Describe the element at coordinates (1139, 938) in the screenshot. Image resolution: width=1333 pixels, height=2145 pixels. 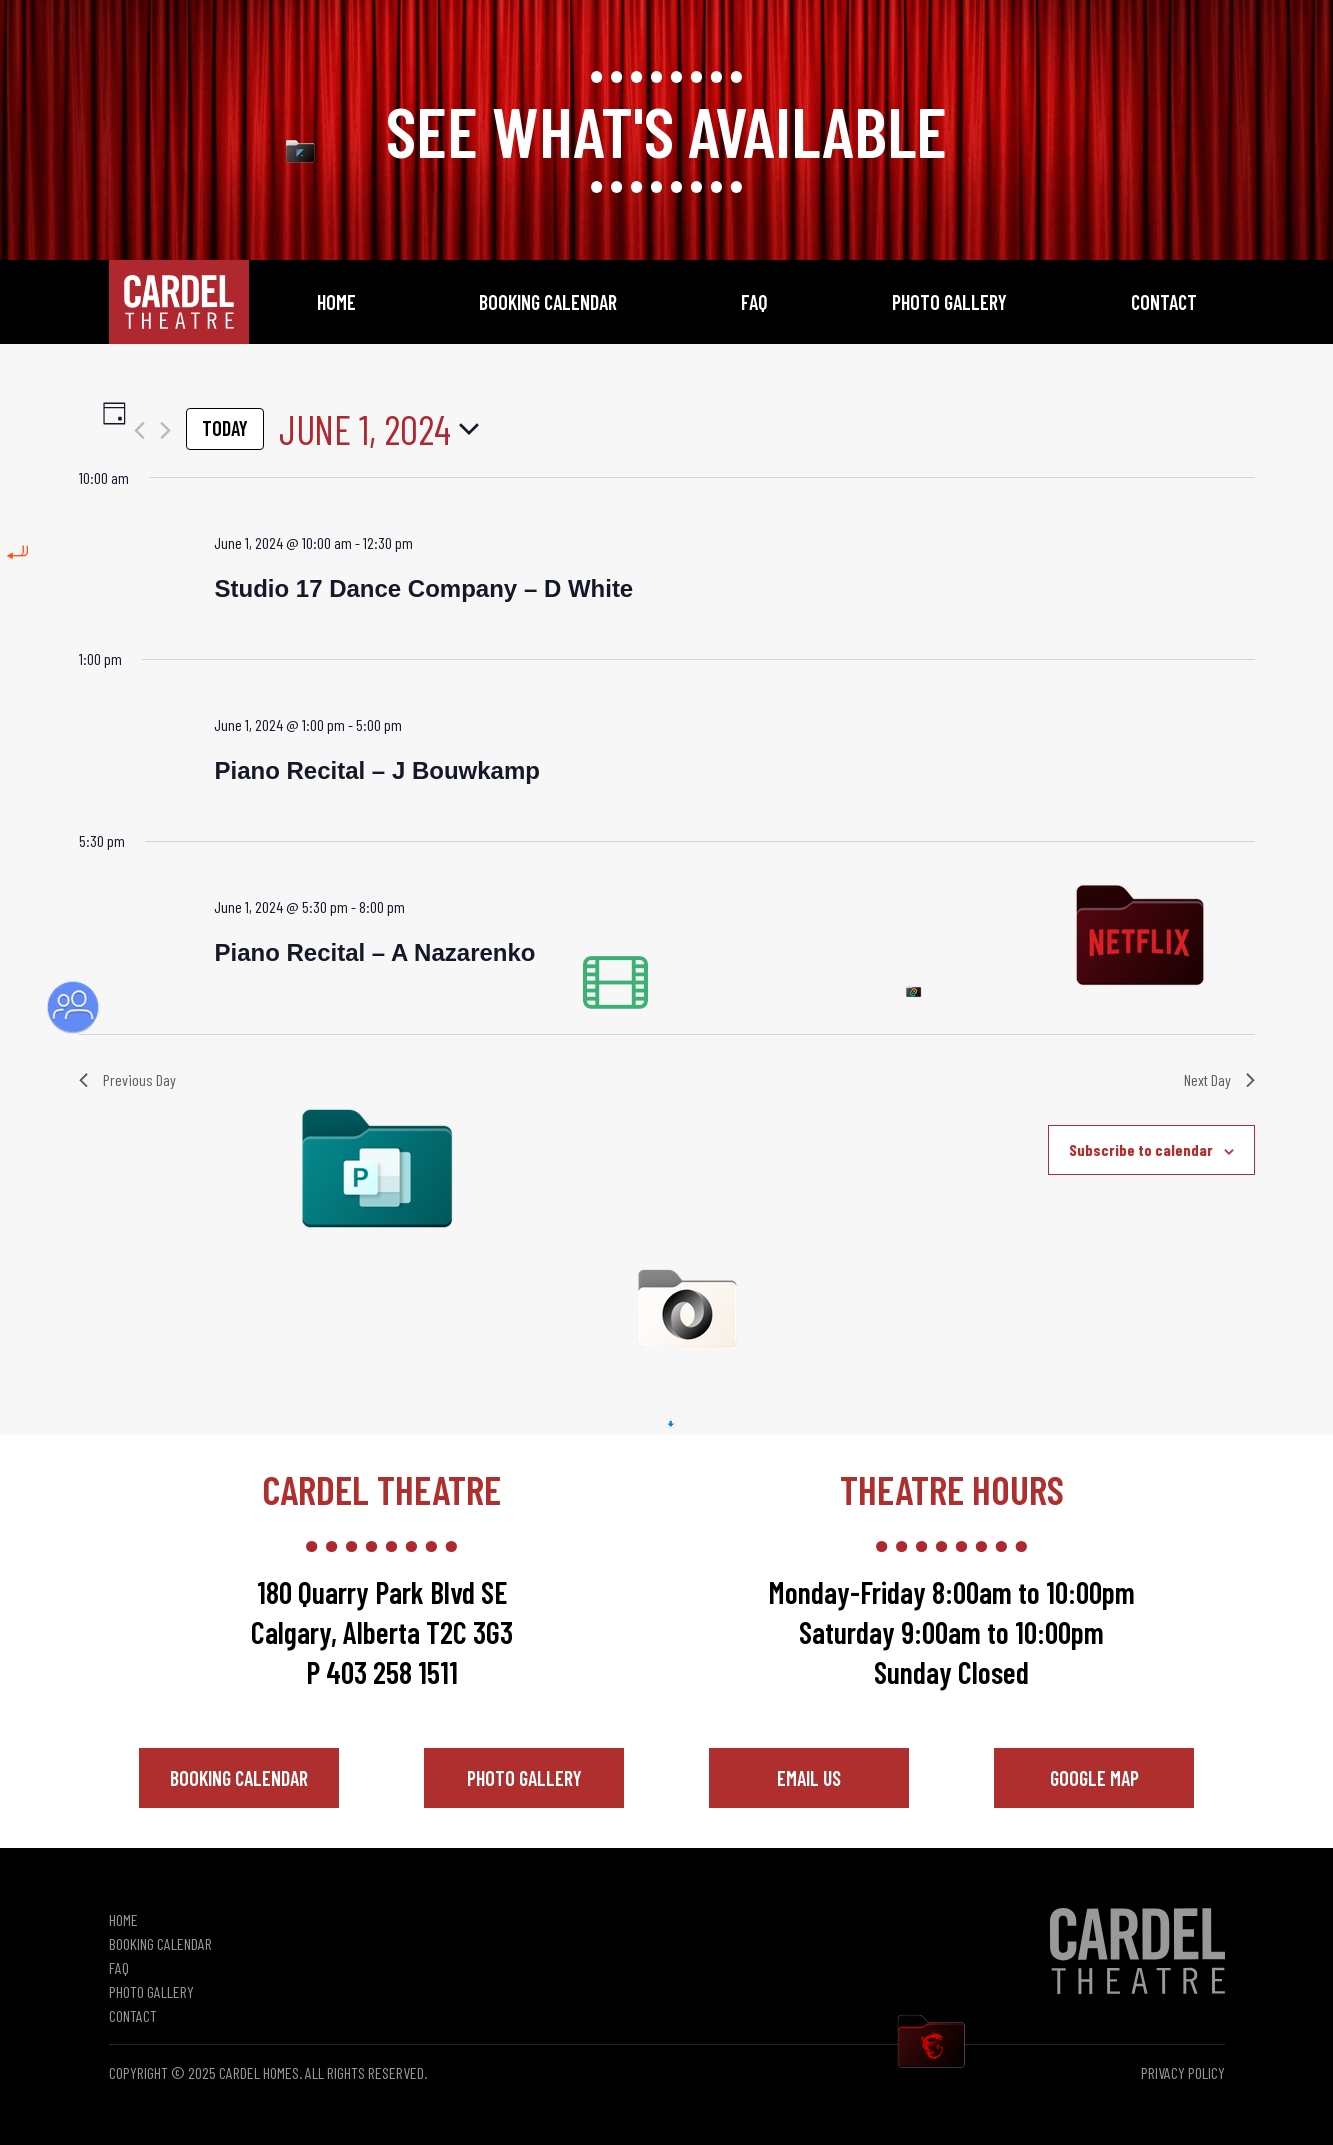
I see `open folder containing Netflix downloads or media` at that location.